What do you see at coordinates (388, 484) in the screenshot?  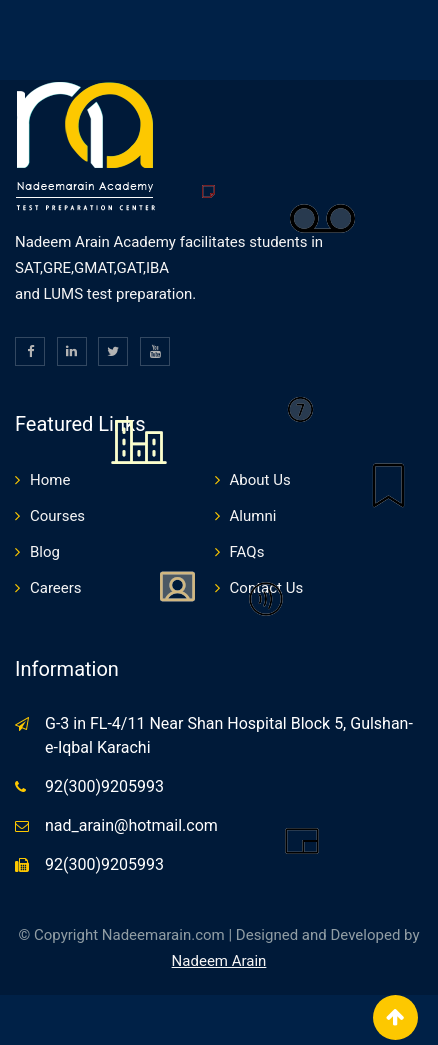 I see `save item to bookmarks` at bounding box center [388, 484].